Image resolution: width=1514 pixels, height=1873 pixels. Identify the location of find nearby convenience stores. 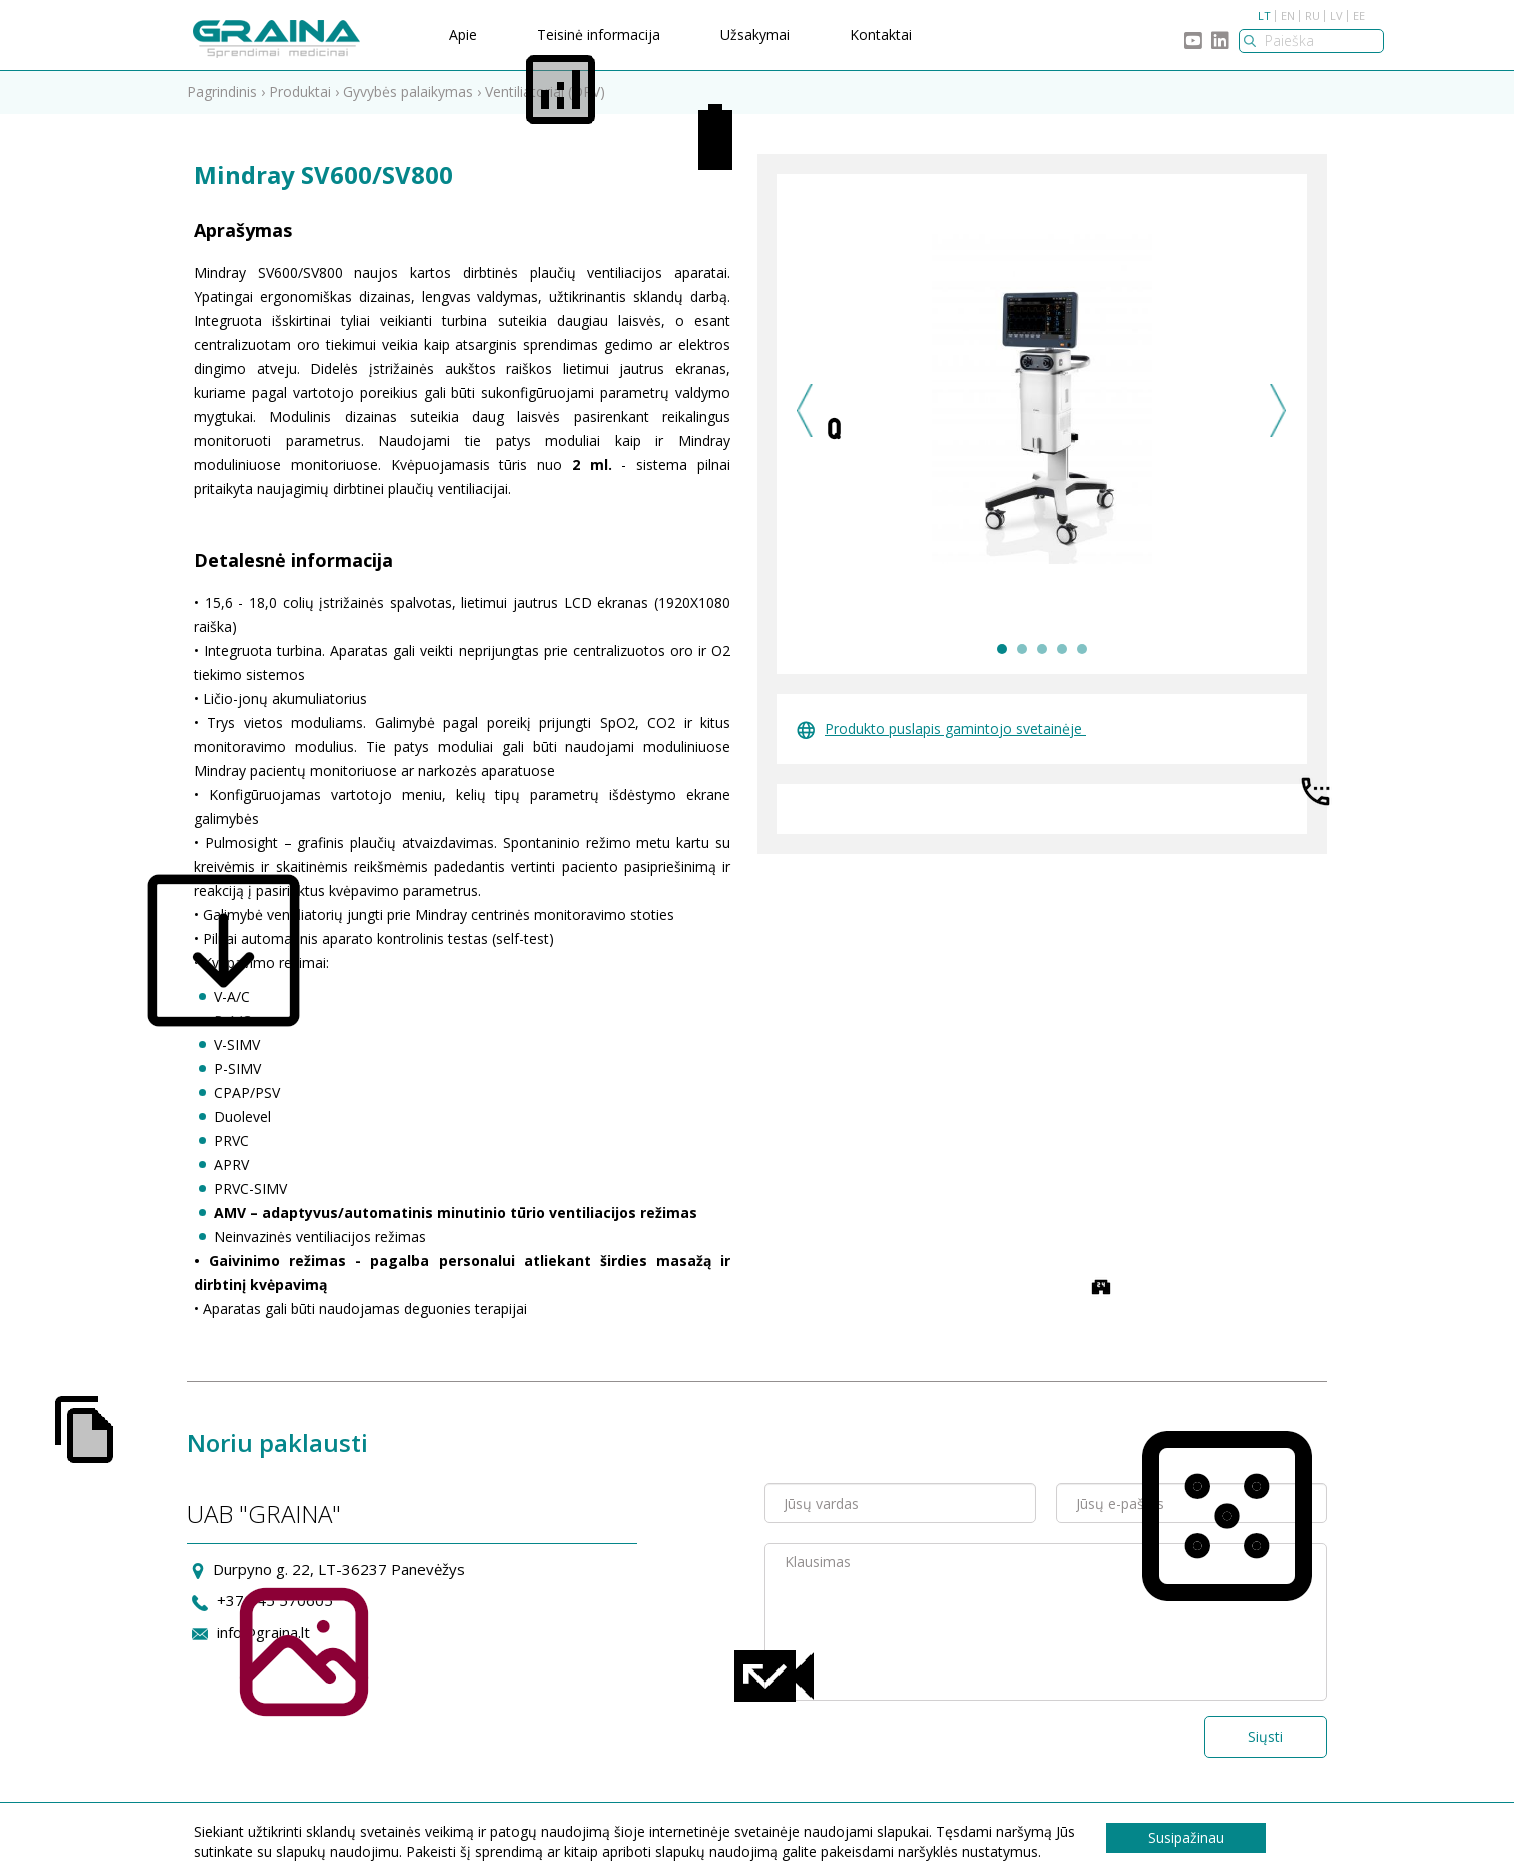
(1101, 1287).